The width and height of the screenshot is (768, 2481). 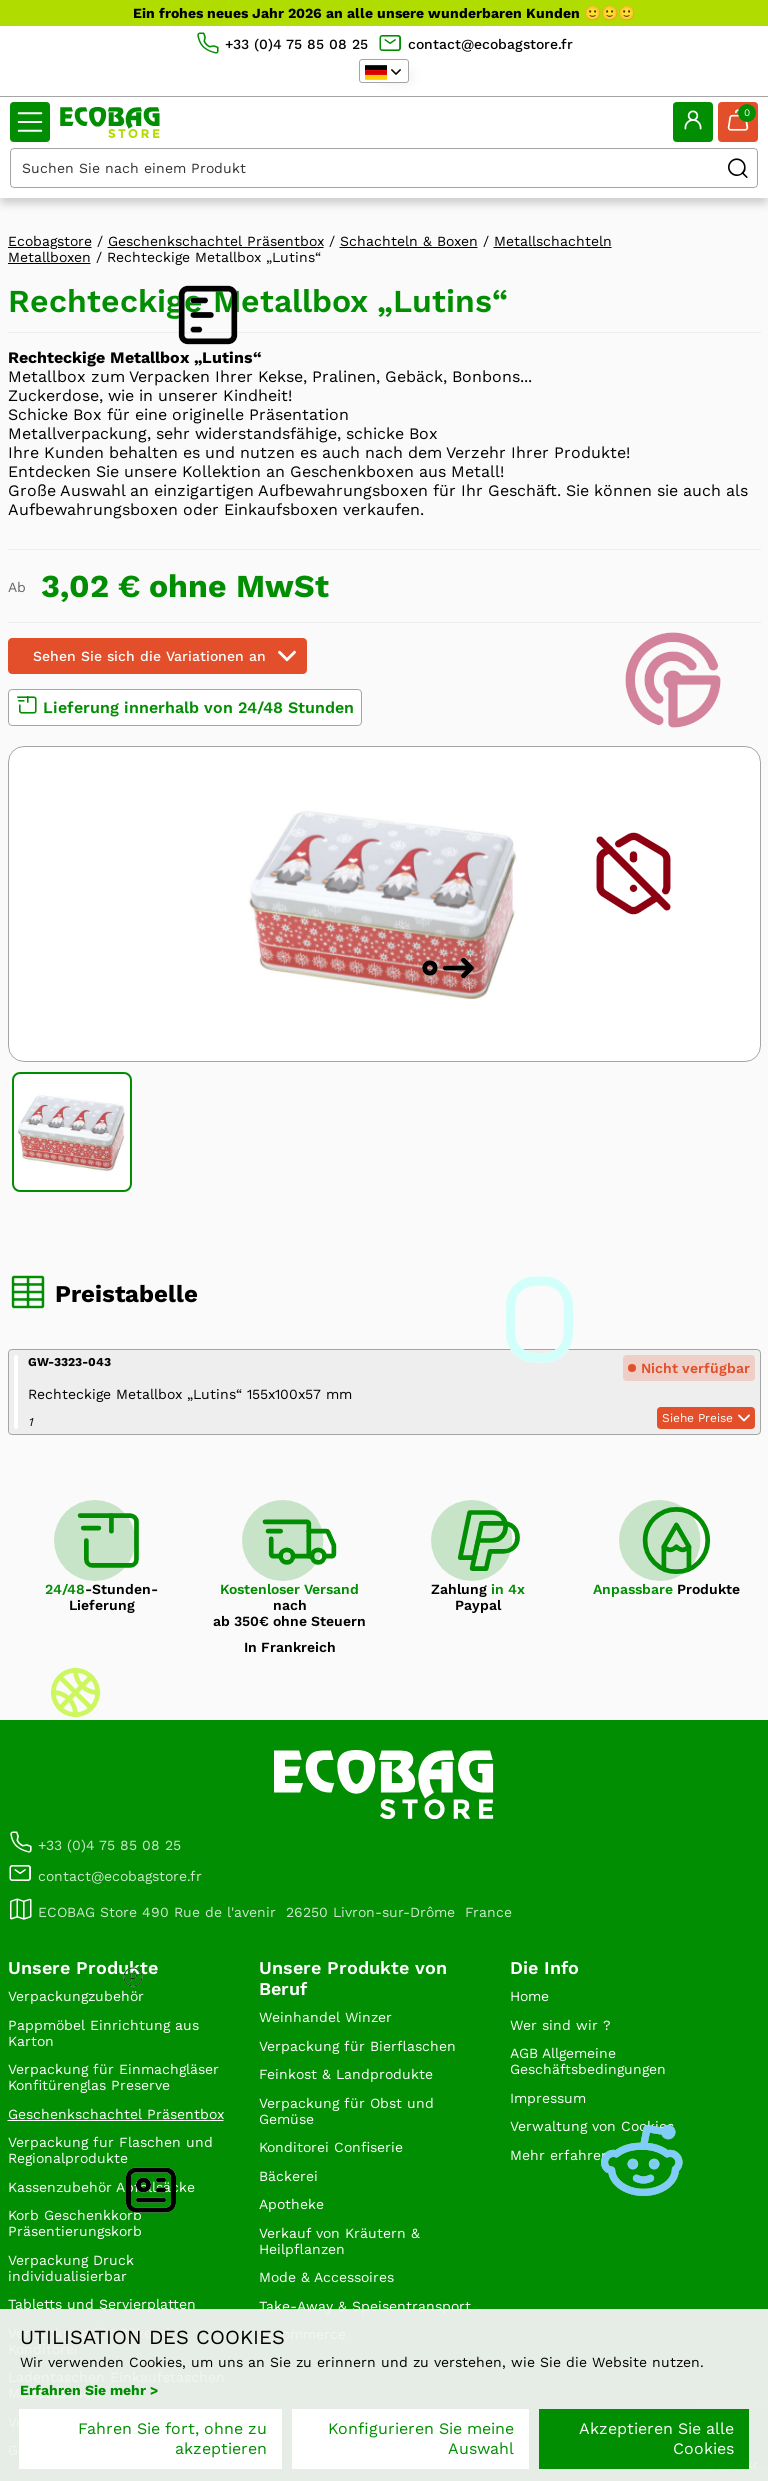 I want to click on parking location or availability indicator, so click(x=133, y=1977).